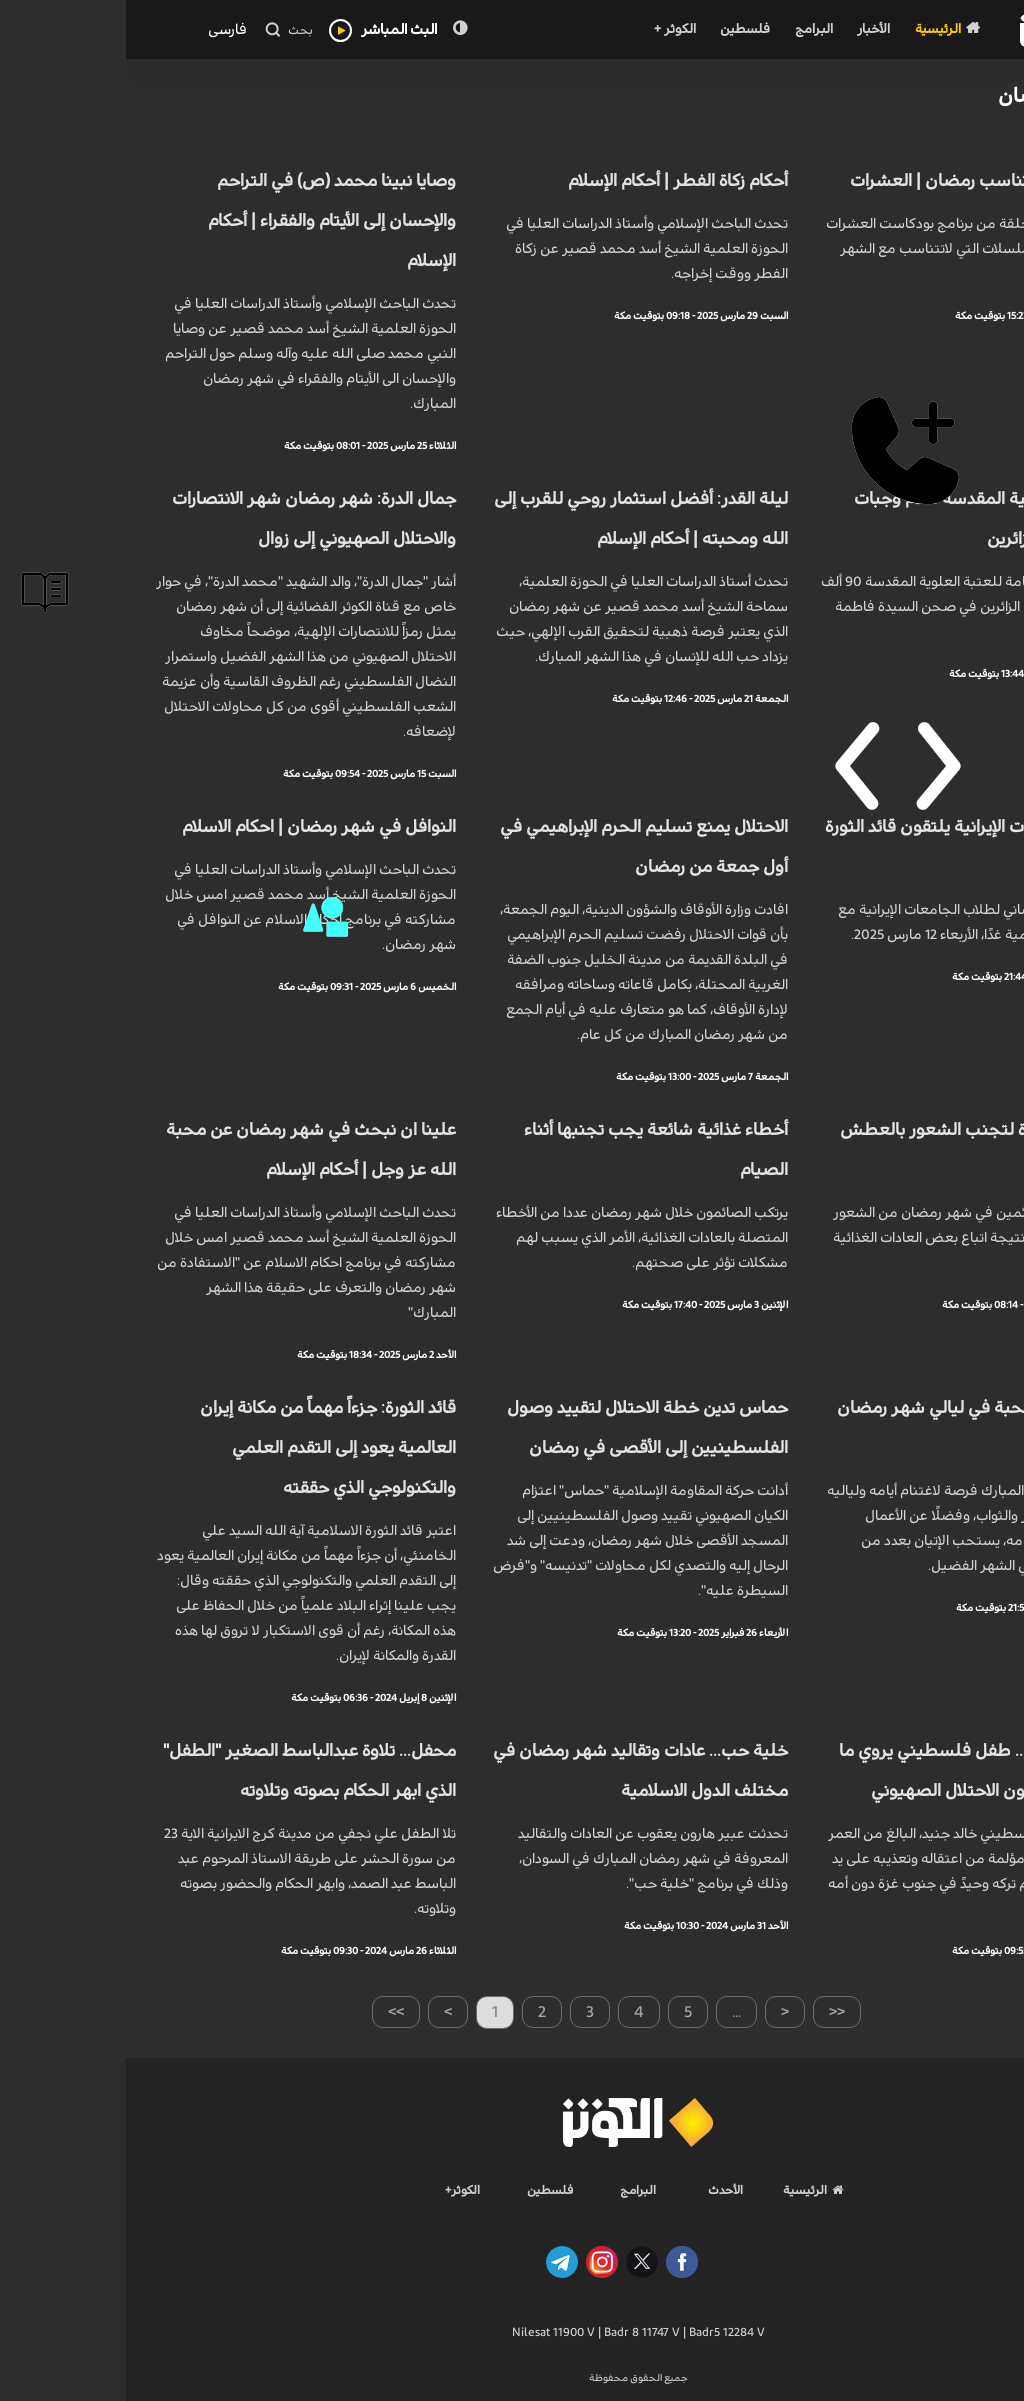 The image size is (1024, 2401). Describe the element at coordinates (45, 589) in the screenshot. I see `open reading mode or e-reader` at that location.